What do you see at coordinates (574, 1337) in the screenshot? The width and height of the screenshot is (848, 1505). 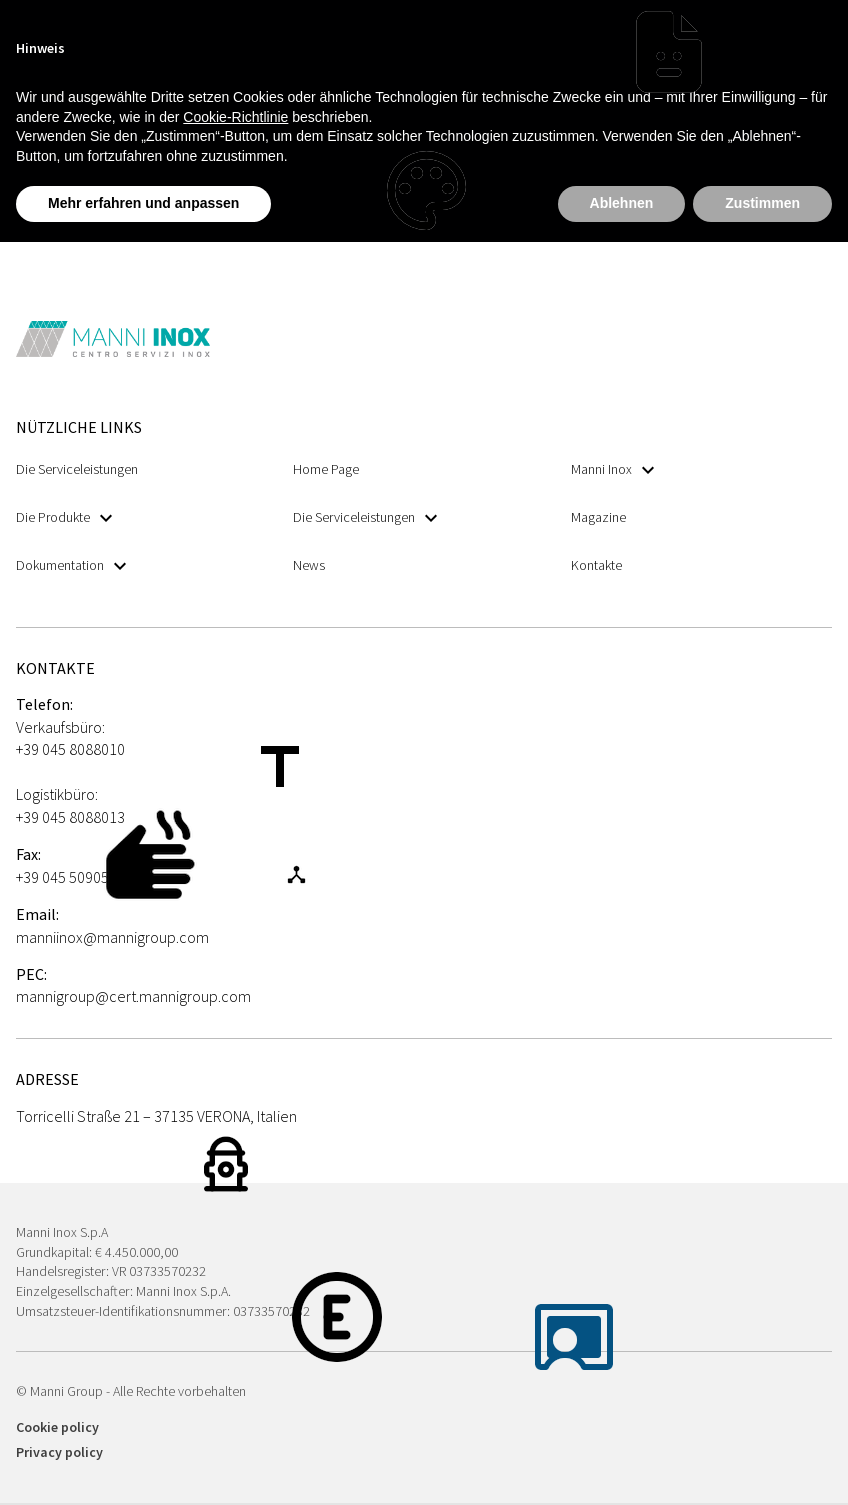 I see `access teaching or presentation mode` at bounding box center [574, 1337].